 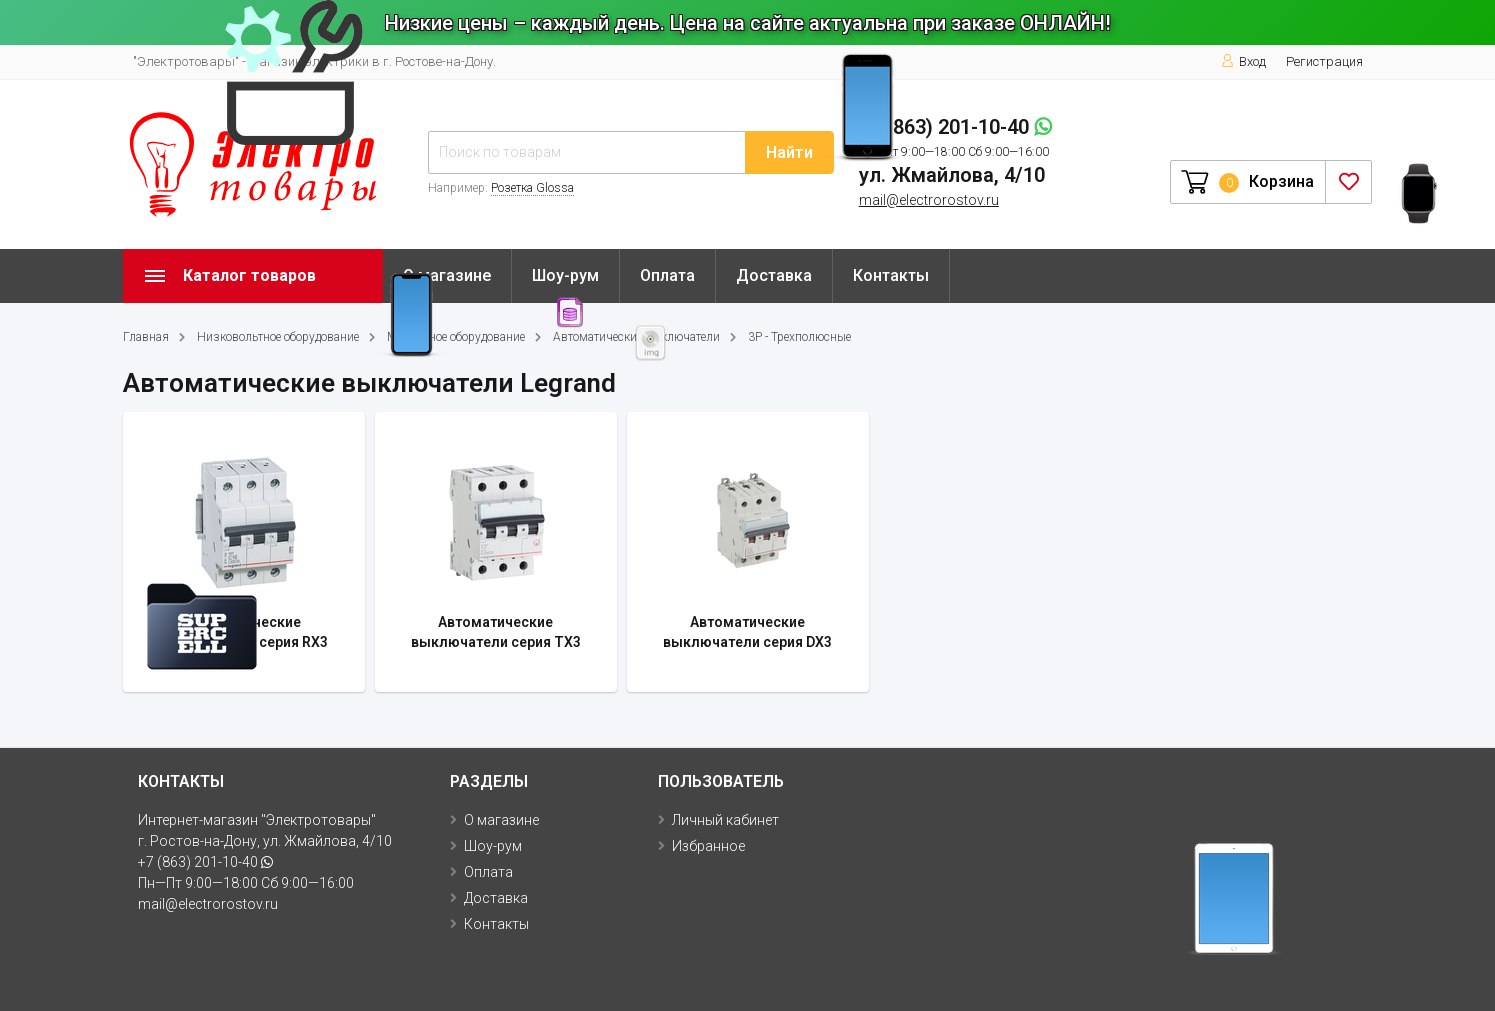 I want to click on iPhone SE device icon for system identification, so click(x=867, y=107).